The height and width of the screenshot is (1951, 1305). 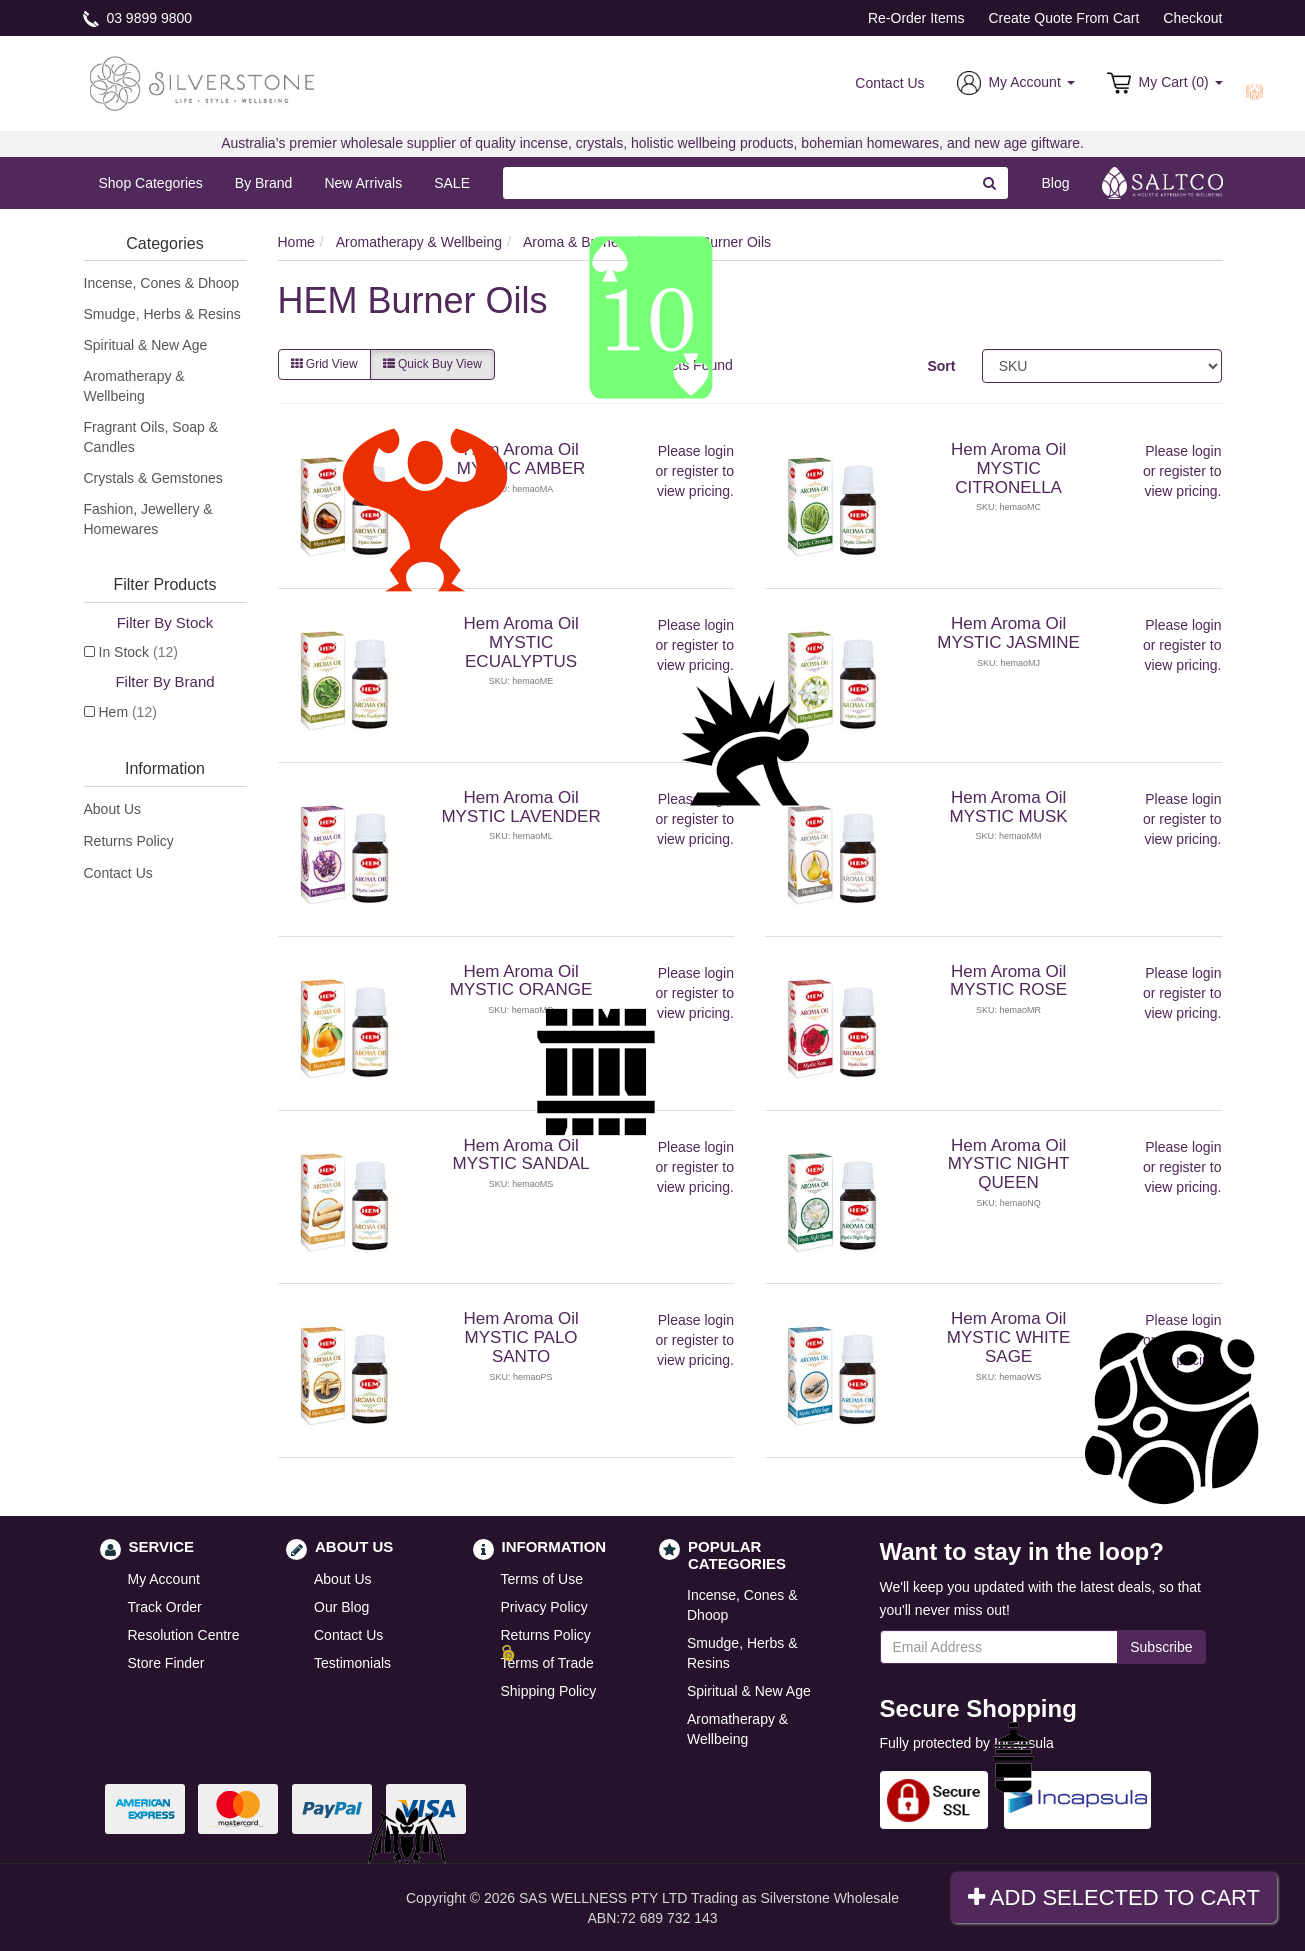 I want to click on bat creature icon for halloween or horror-themed game, so click(x=407, y=1836).